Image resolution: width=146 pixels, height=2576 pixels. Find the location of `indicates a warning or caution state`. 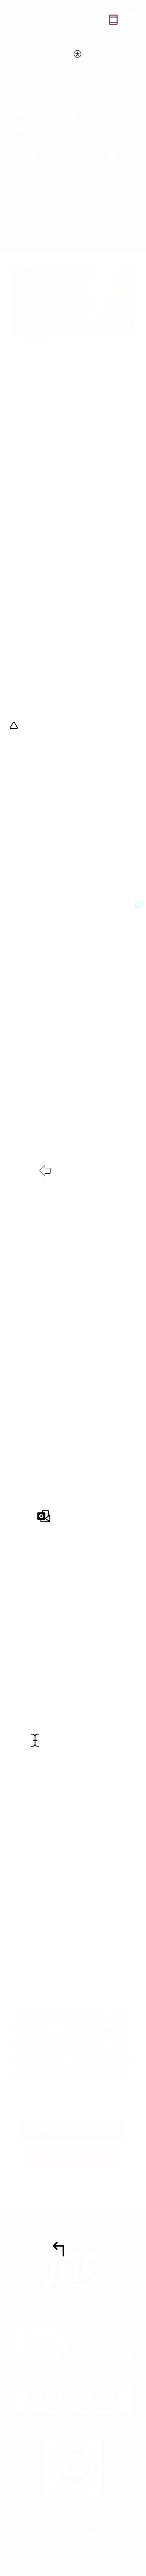

indicates a warning or caution state is located at coordinates (14, 725).